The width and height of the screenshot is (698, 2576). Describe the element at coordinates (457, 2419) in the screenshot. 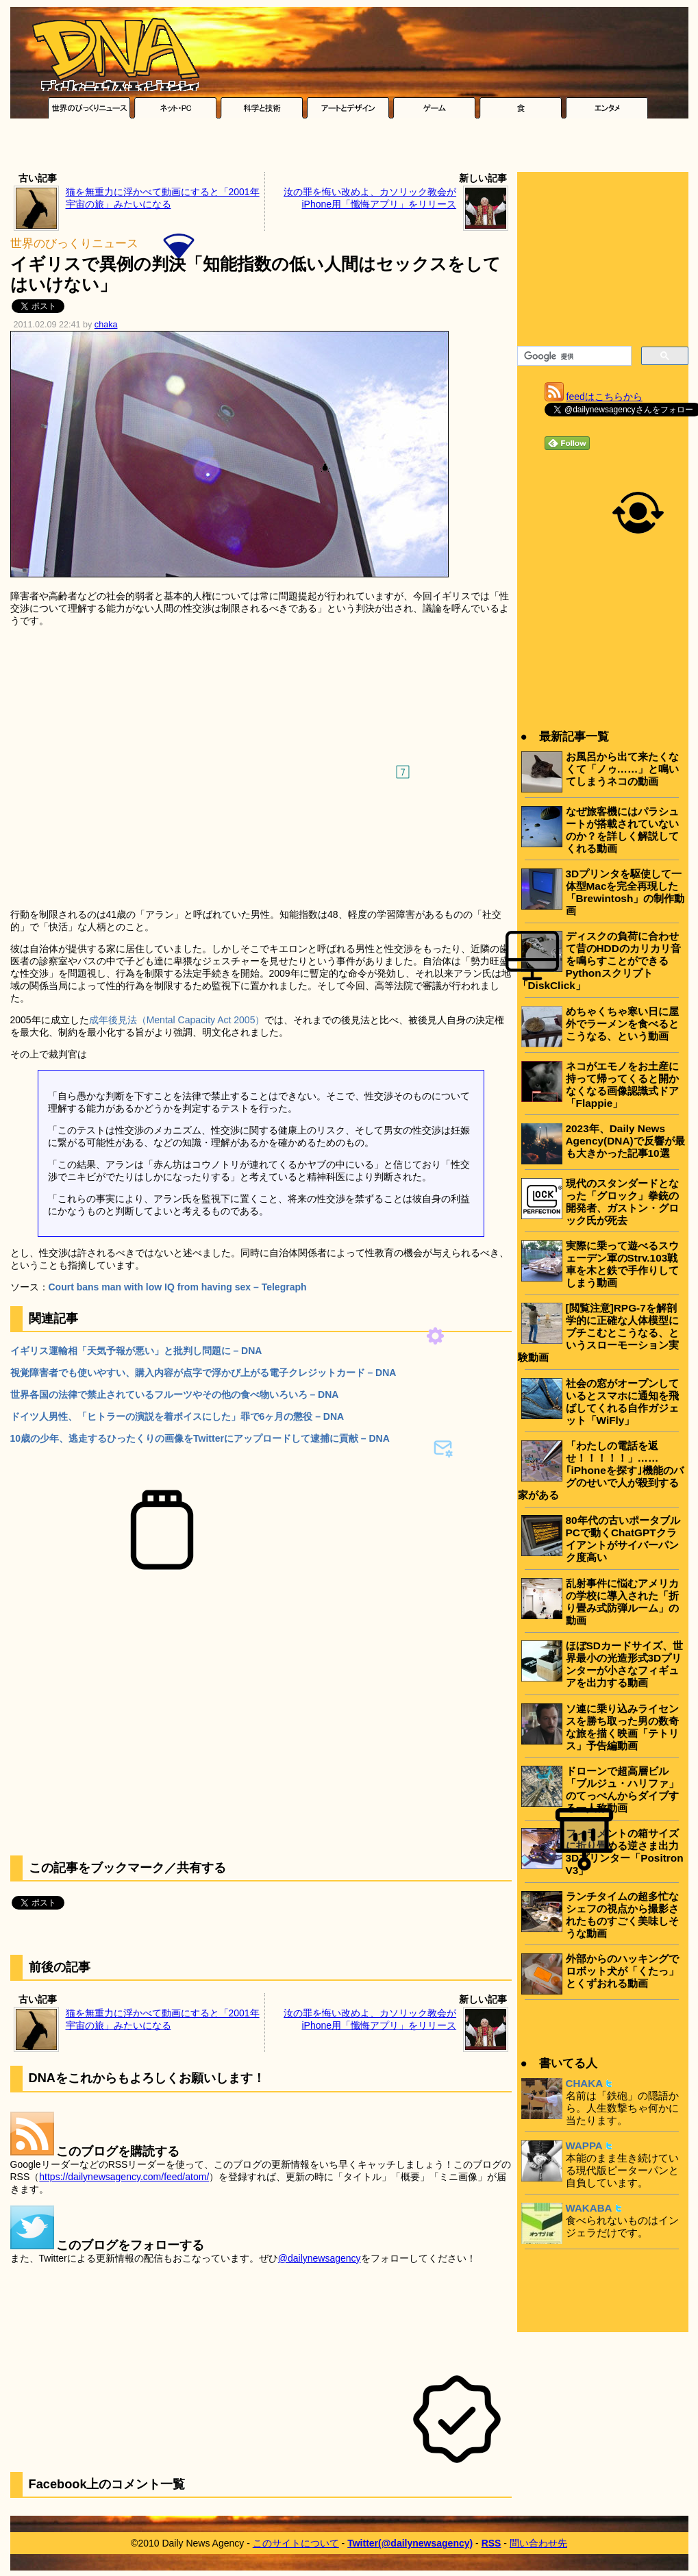

I see `verified or authenticated status` at that location.